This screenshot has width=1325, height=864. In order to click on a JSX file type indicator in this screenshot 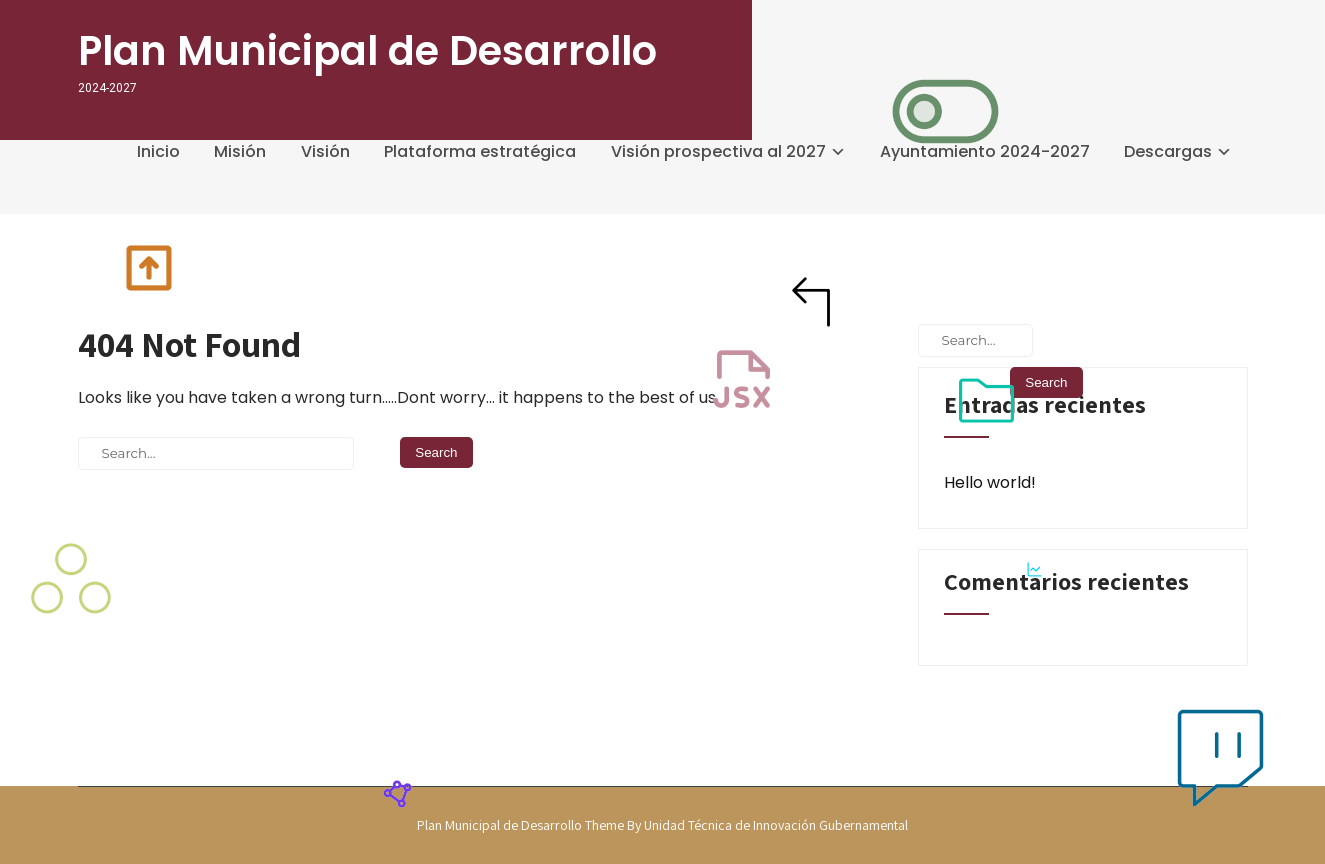, I will do `click(743, 381)`.